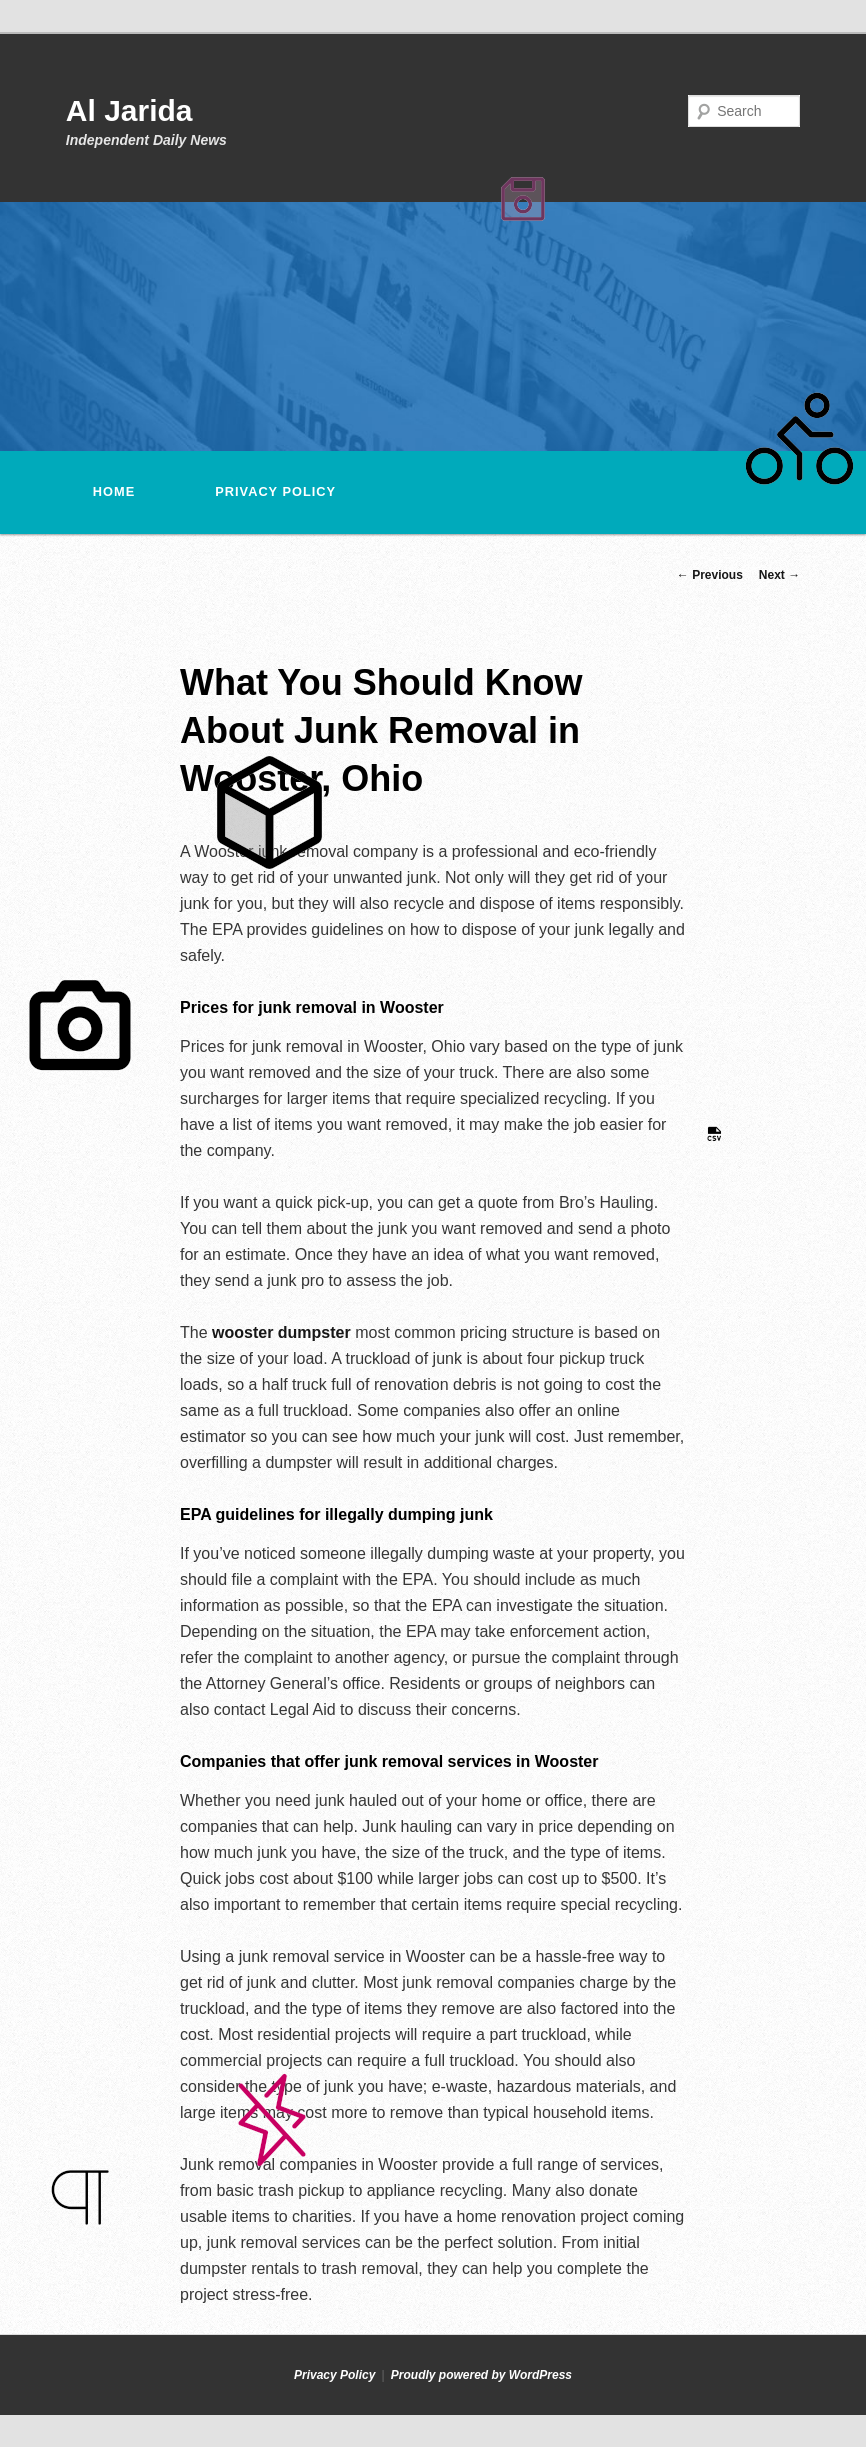 Image resolution: width=866 pixels, height=2447 pixels. I want to click on disable flash or lightning mode, so click(272, 2120).